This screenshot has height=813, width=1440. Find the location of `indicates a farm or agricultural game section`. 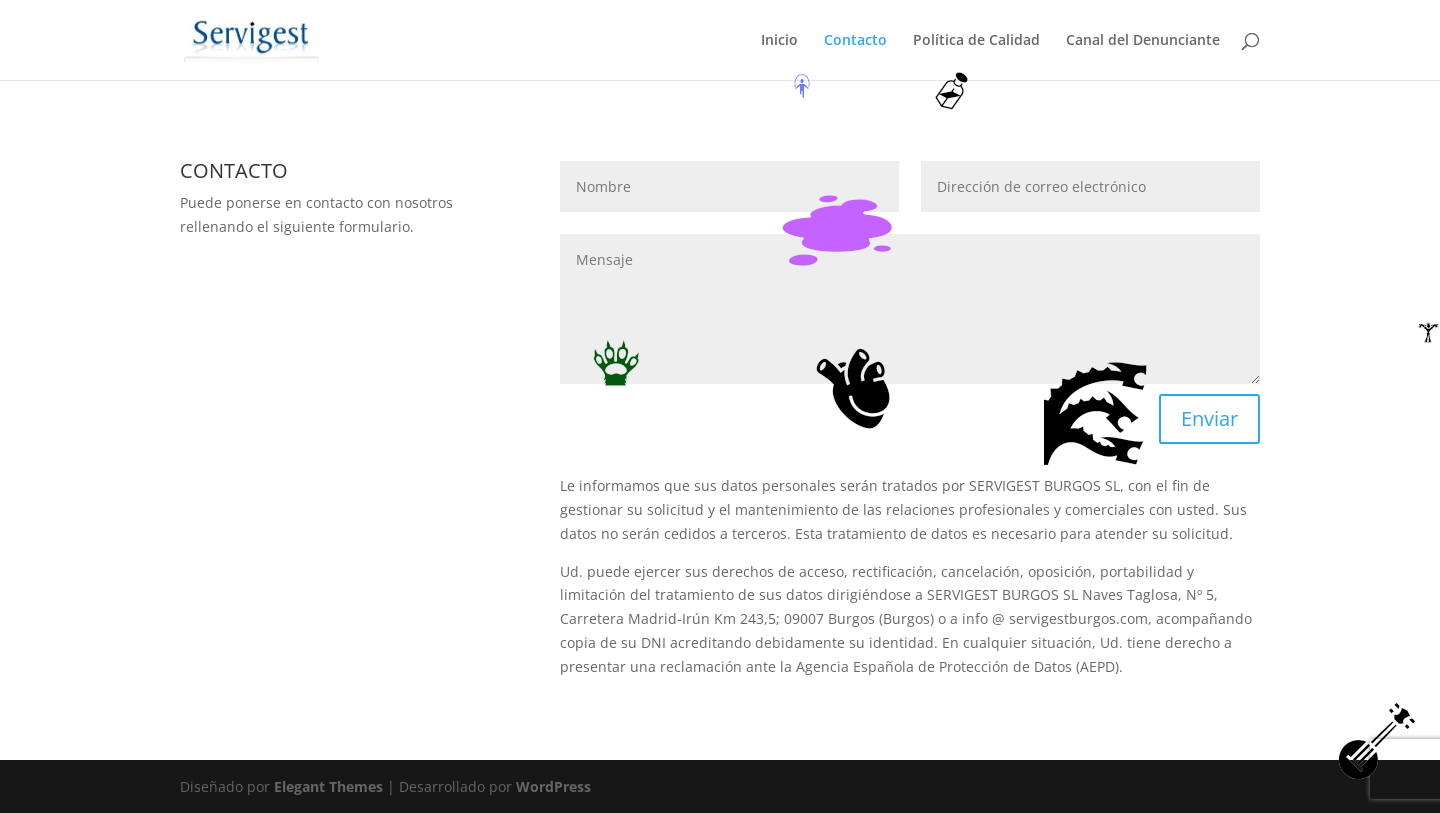

indicates a farm or agricultural game section is located at coordinates (1428, 332).